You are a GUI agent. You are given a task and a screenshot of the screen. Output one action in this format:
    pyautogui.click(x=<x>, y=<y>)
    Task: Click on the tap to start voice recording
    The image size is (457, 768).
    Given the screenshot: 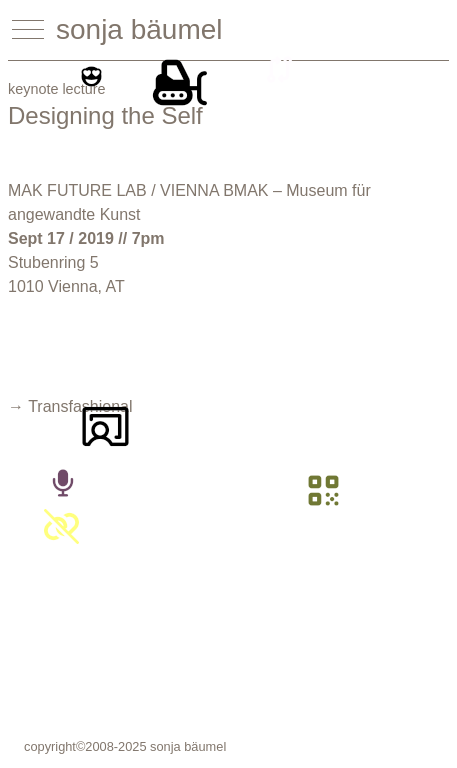 What is the action you would take?
    pyautogui.click(x=63, y=483)
    